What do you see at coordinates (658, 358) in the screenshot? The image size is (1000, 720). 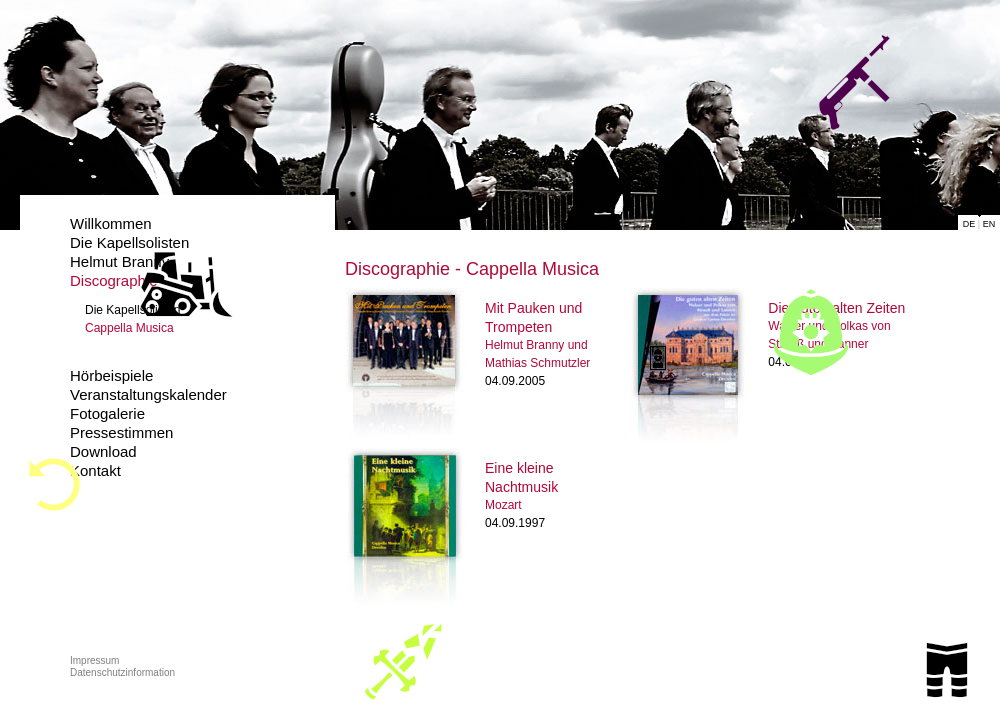 I see `view user profile or account` at bounding box center [658, 358].